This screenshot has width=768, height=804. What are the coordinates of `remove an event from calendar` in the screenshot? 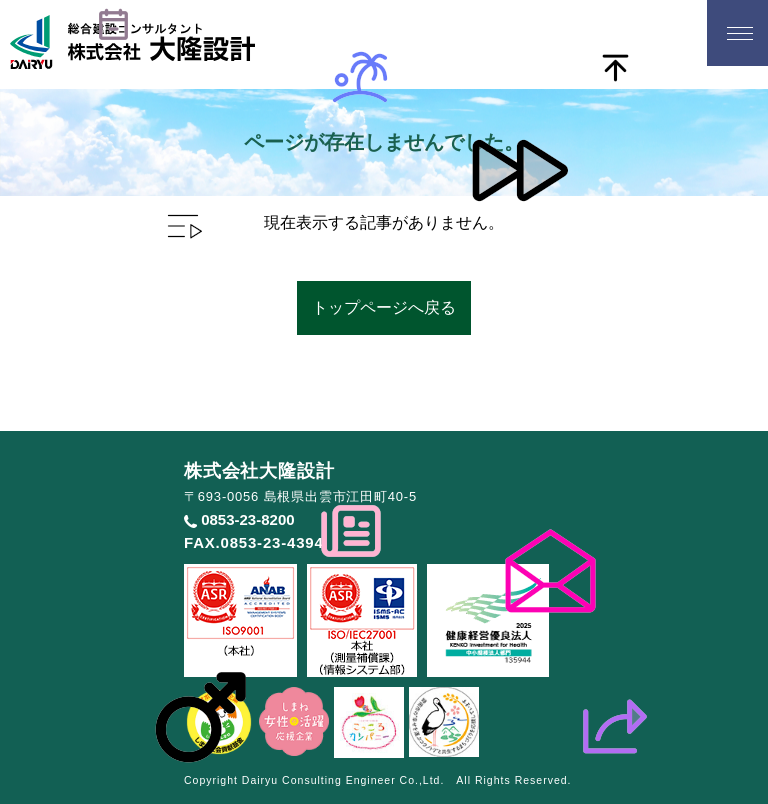 It's located at (113, 25).